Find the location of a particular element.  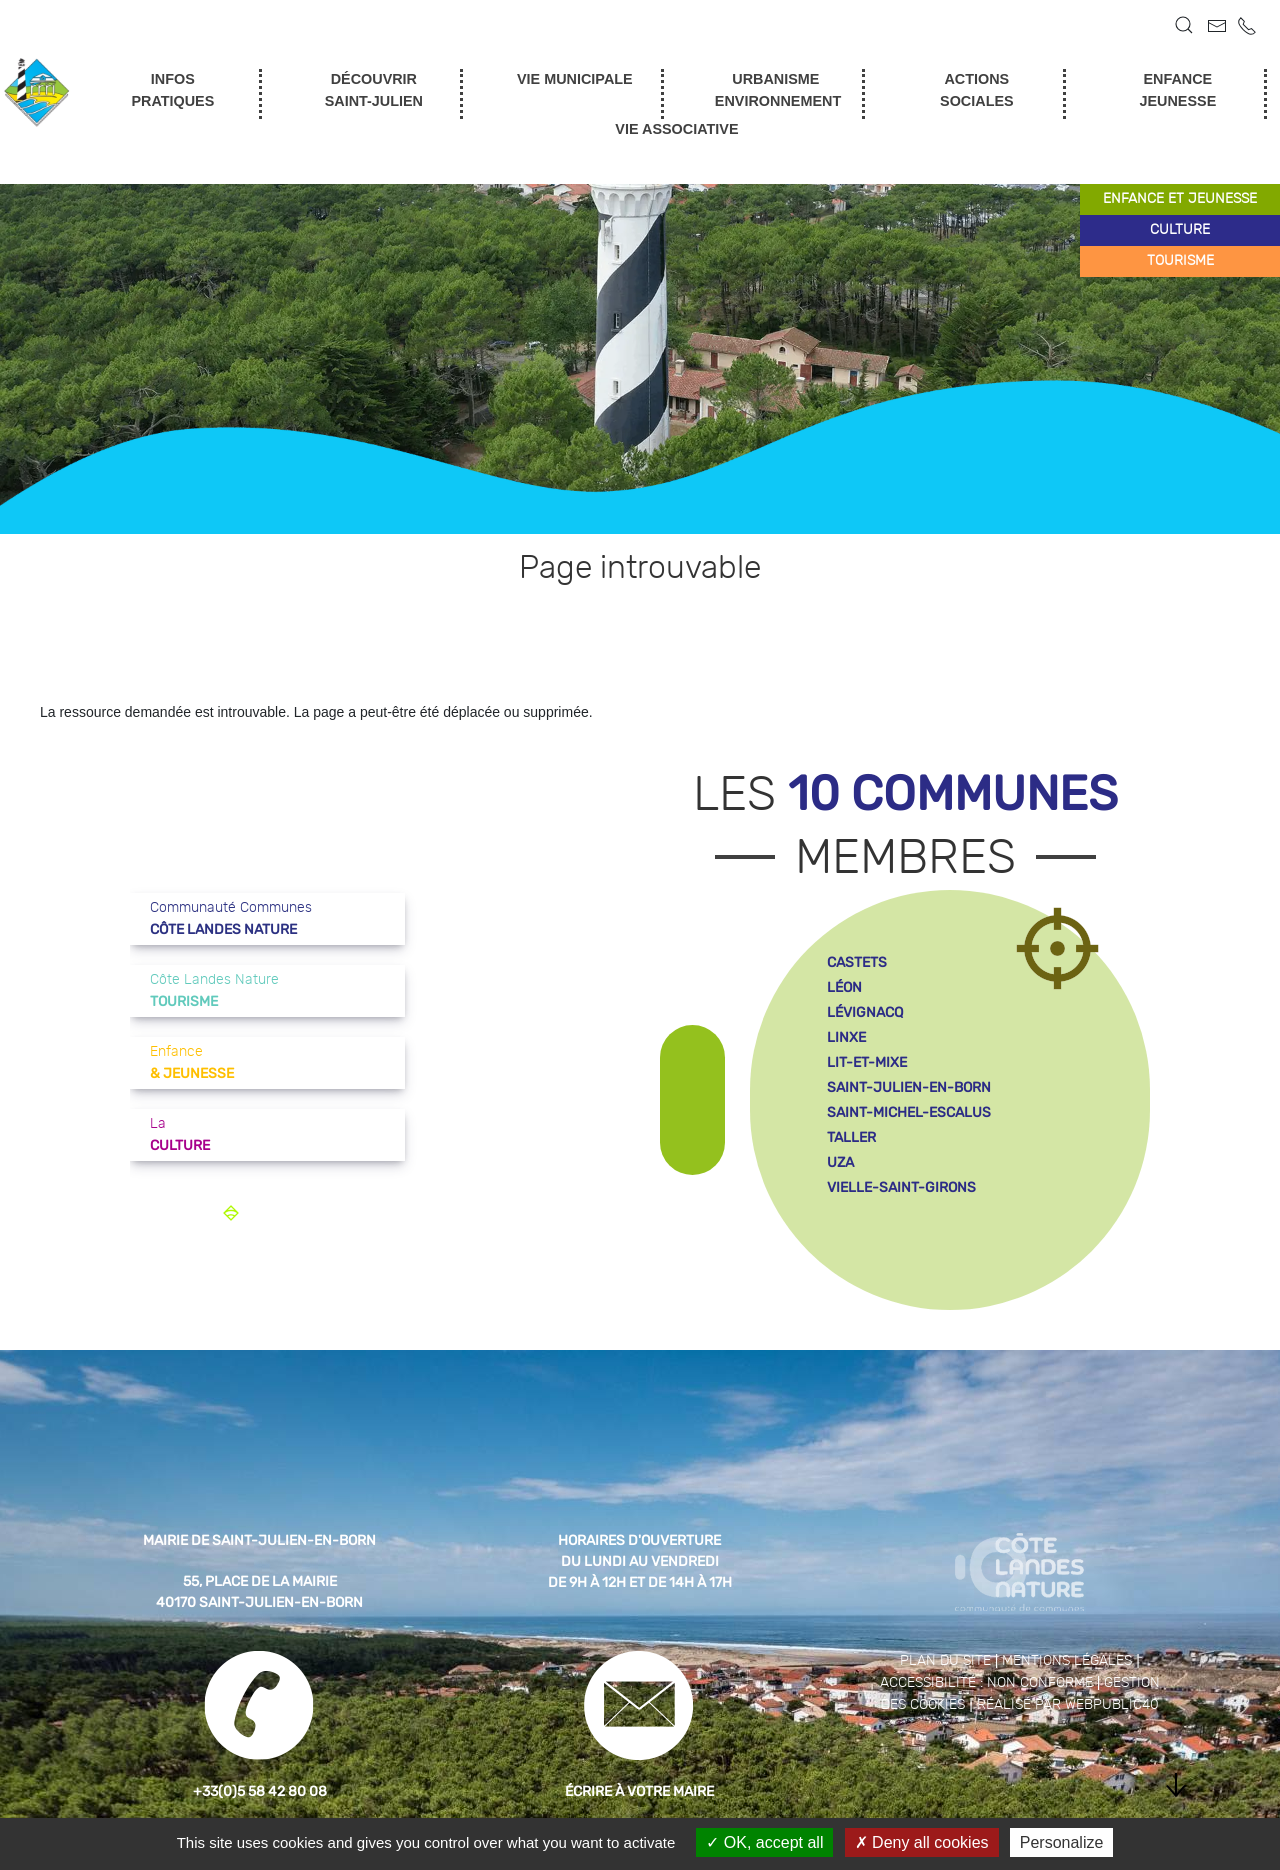

sensu monitoring platform logo is located at coordinates (231, 1213).